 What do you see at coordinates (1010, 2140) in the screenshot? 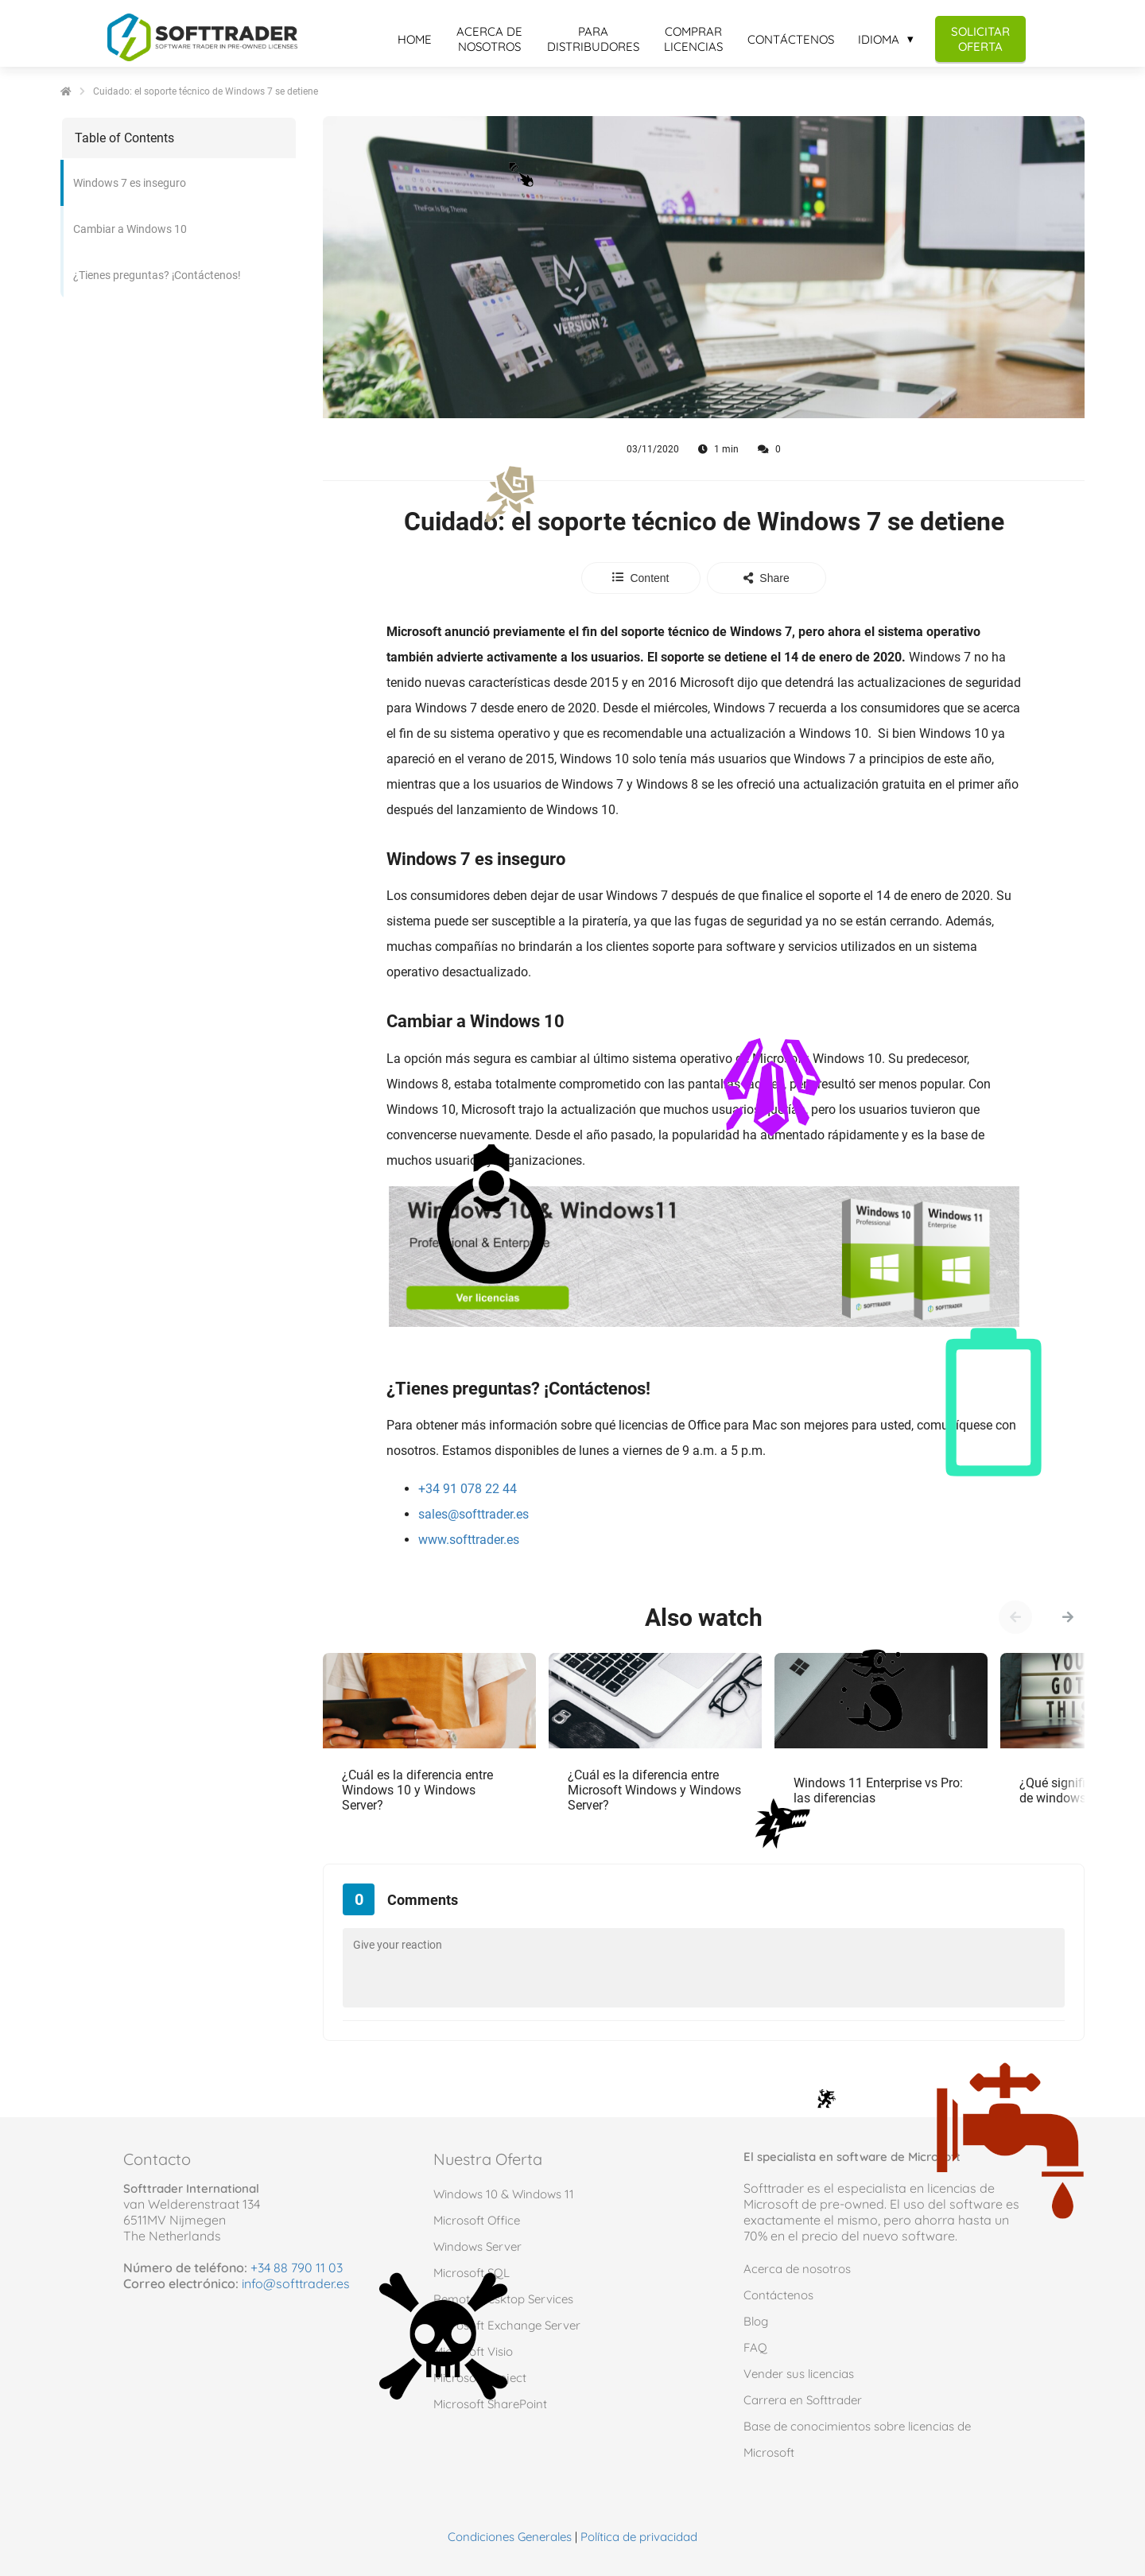
I see `water utility or plumbing settings` at bounding box center [1010, 2140].